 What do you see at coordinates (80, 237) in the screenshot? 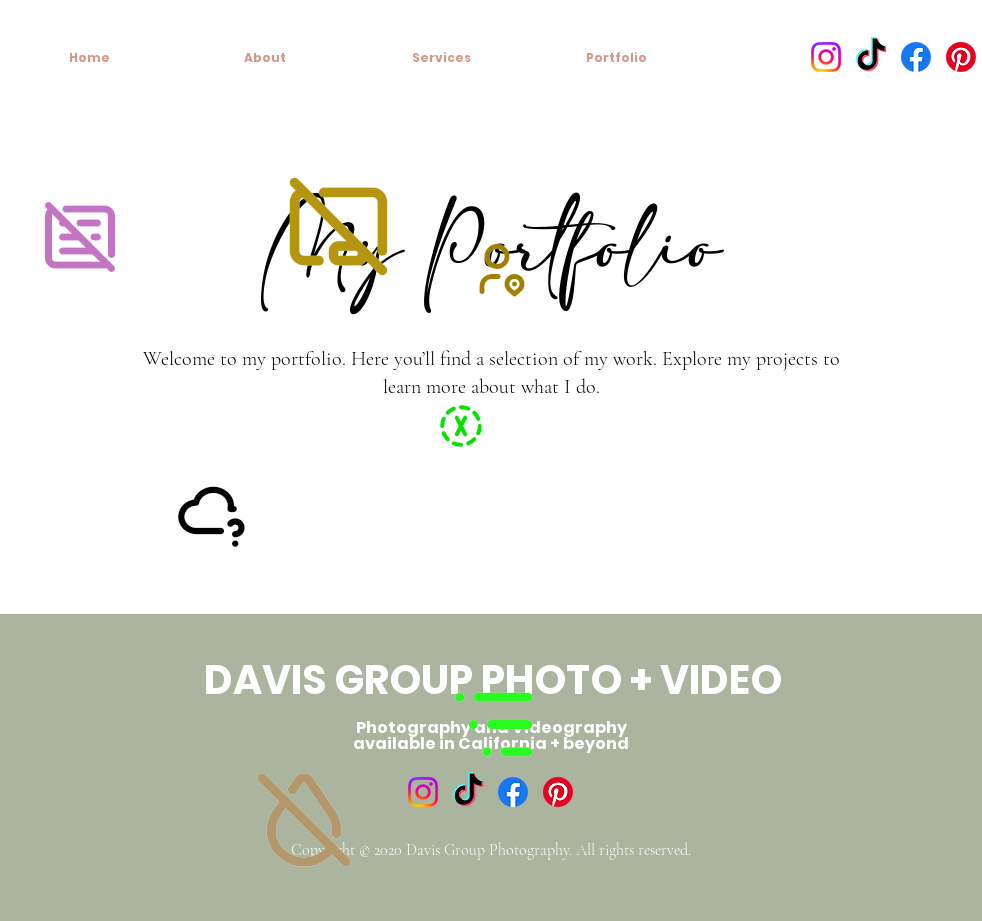
I see `article or document unavailable` at bounding box center [80, 237].